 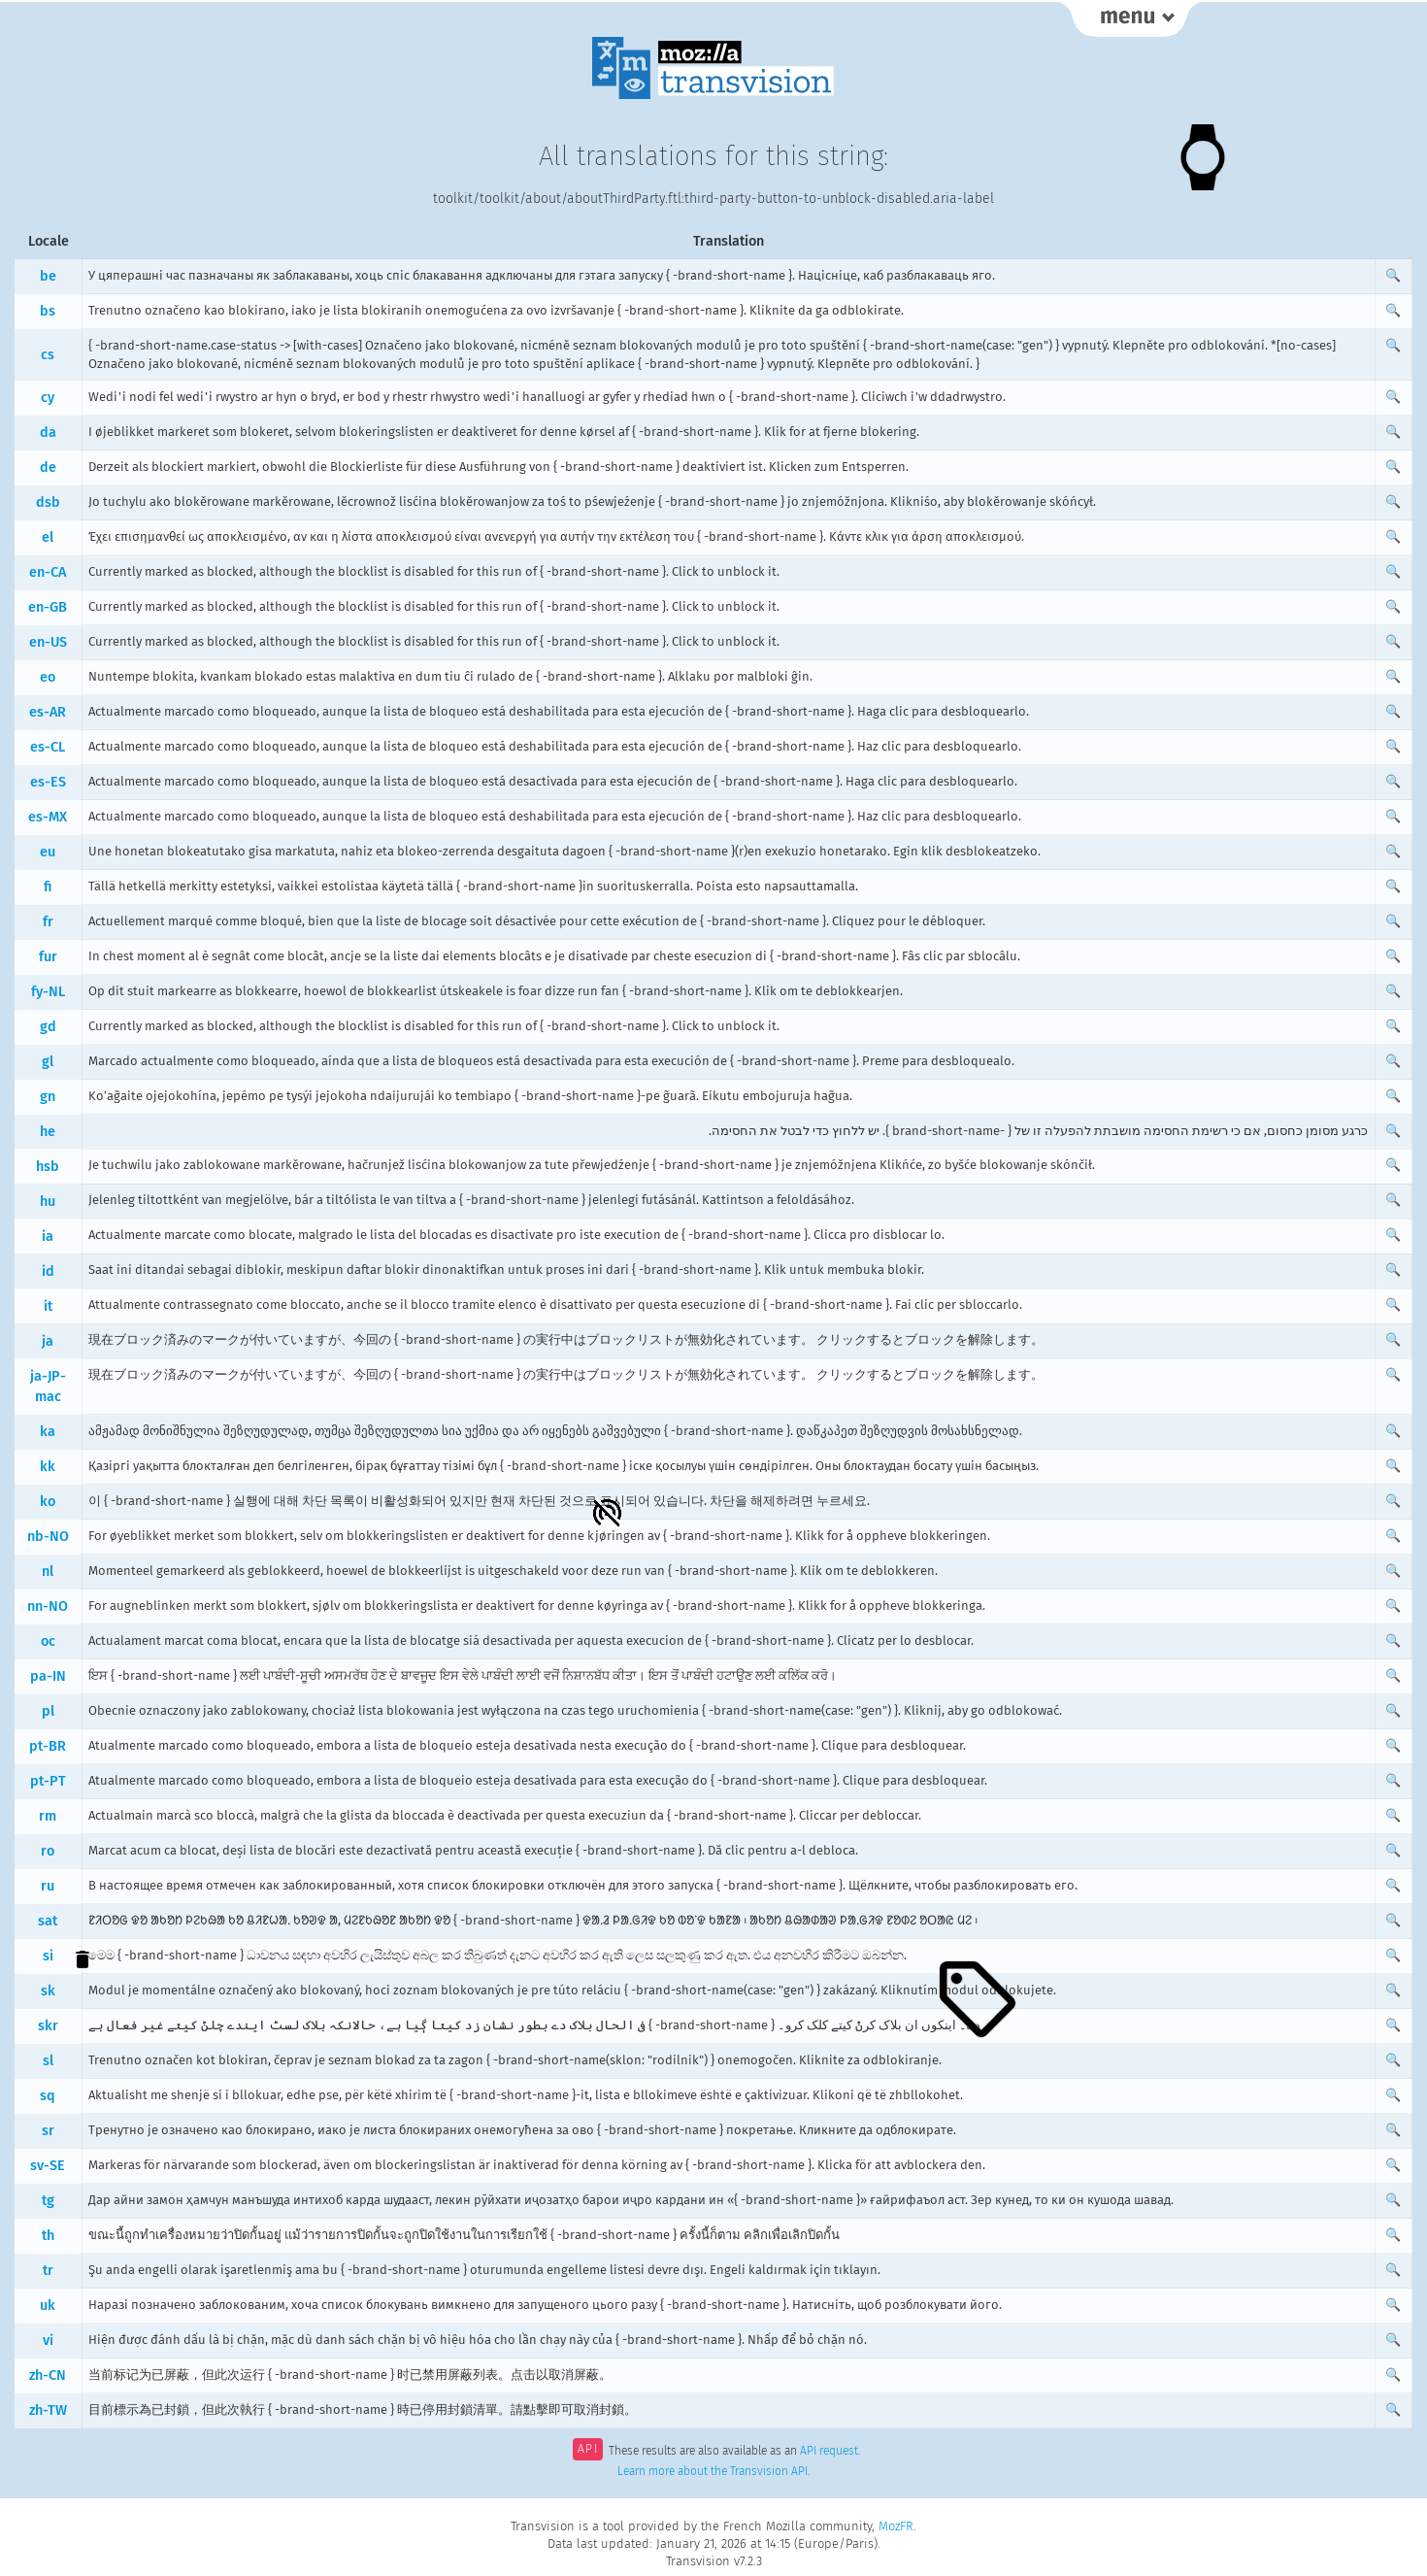 I want to click on portable hotspot is disabled, so click(x=607, y=1513).